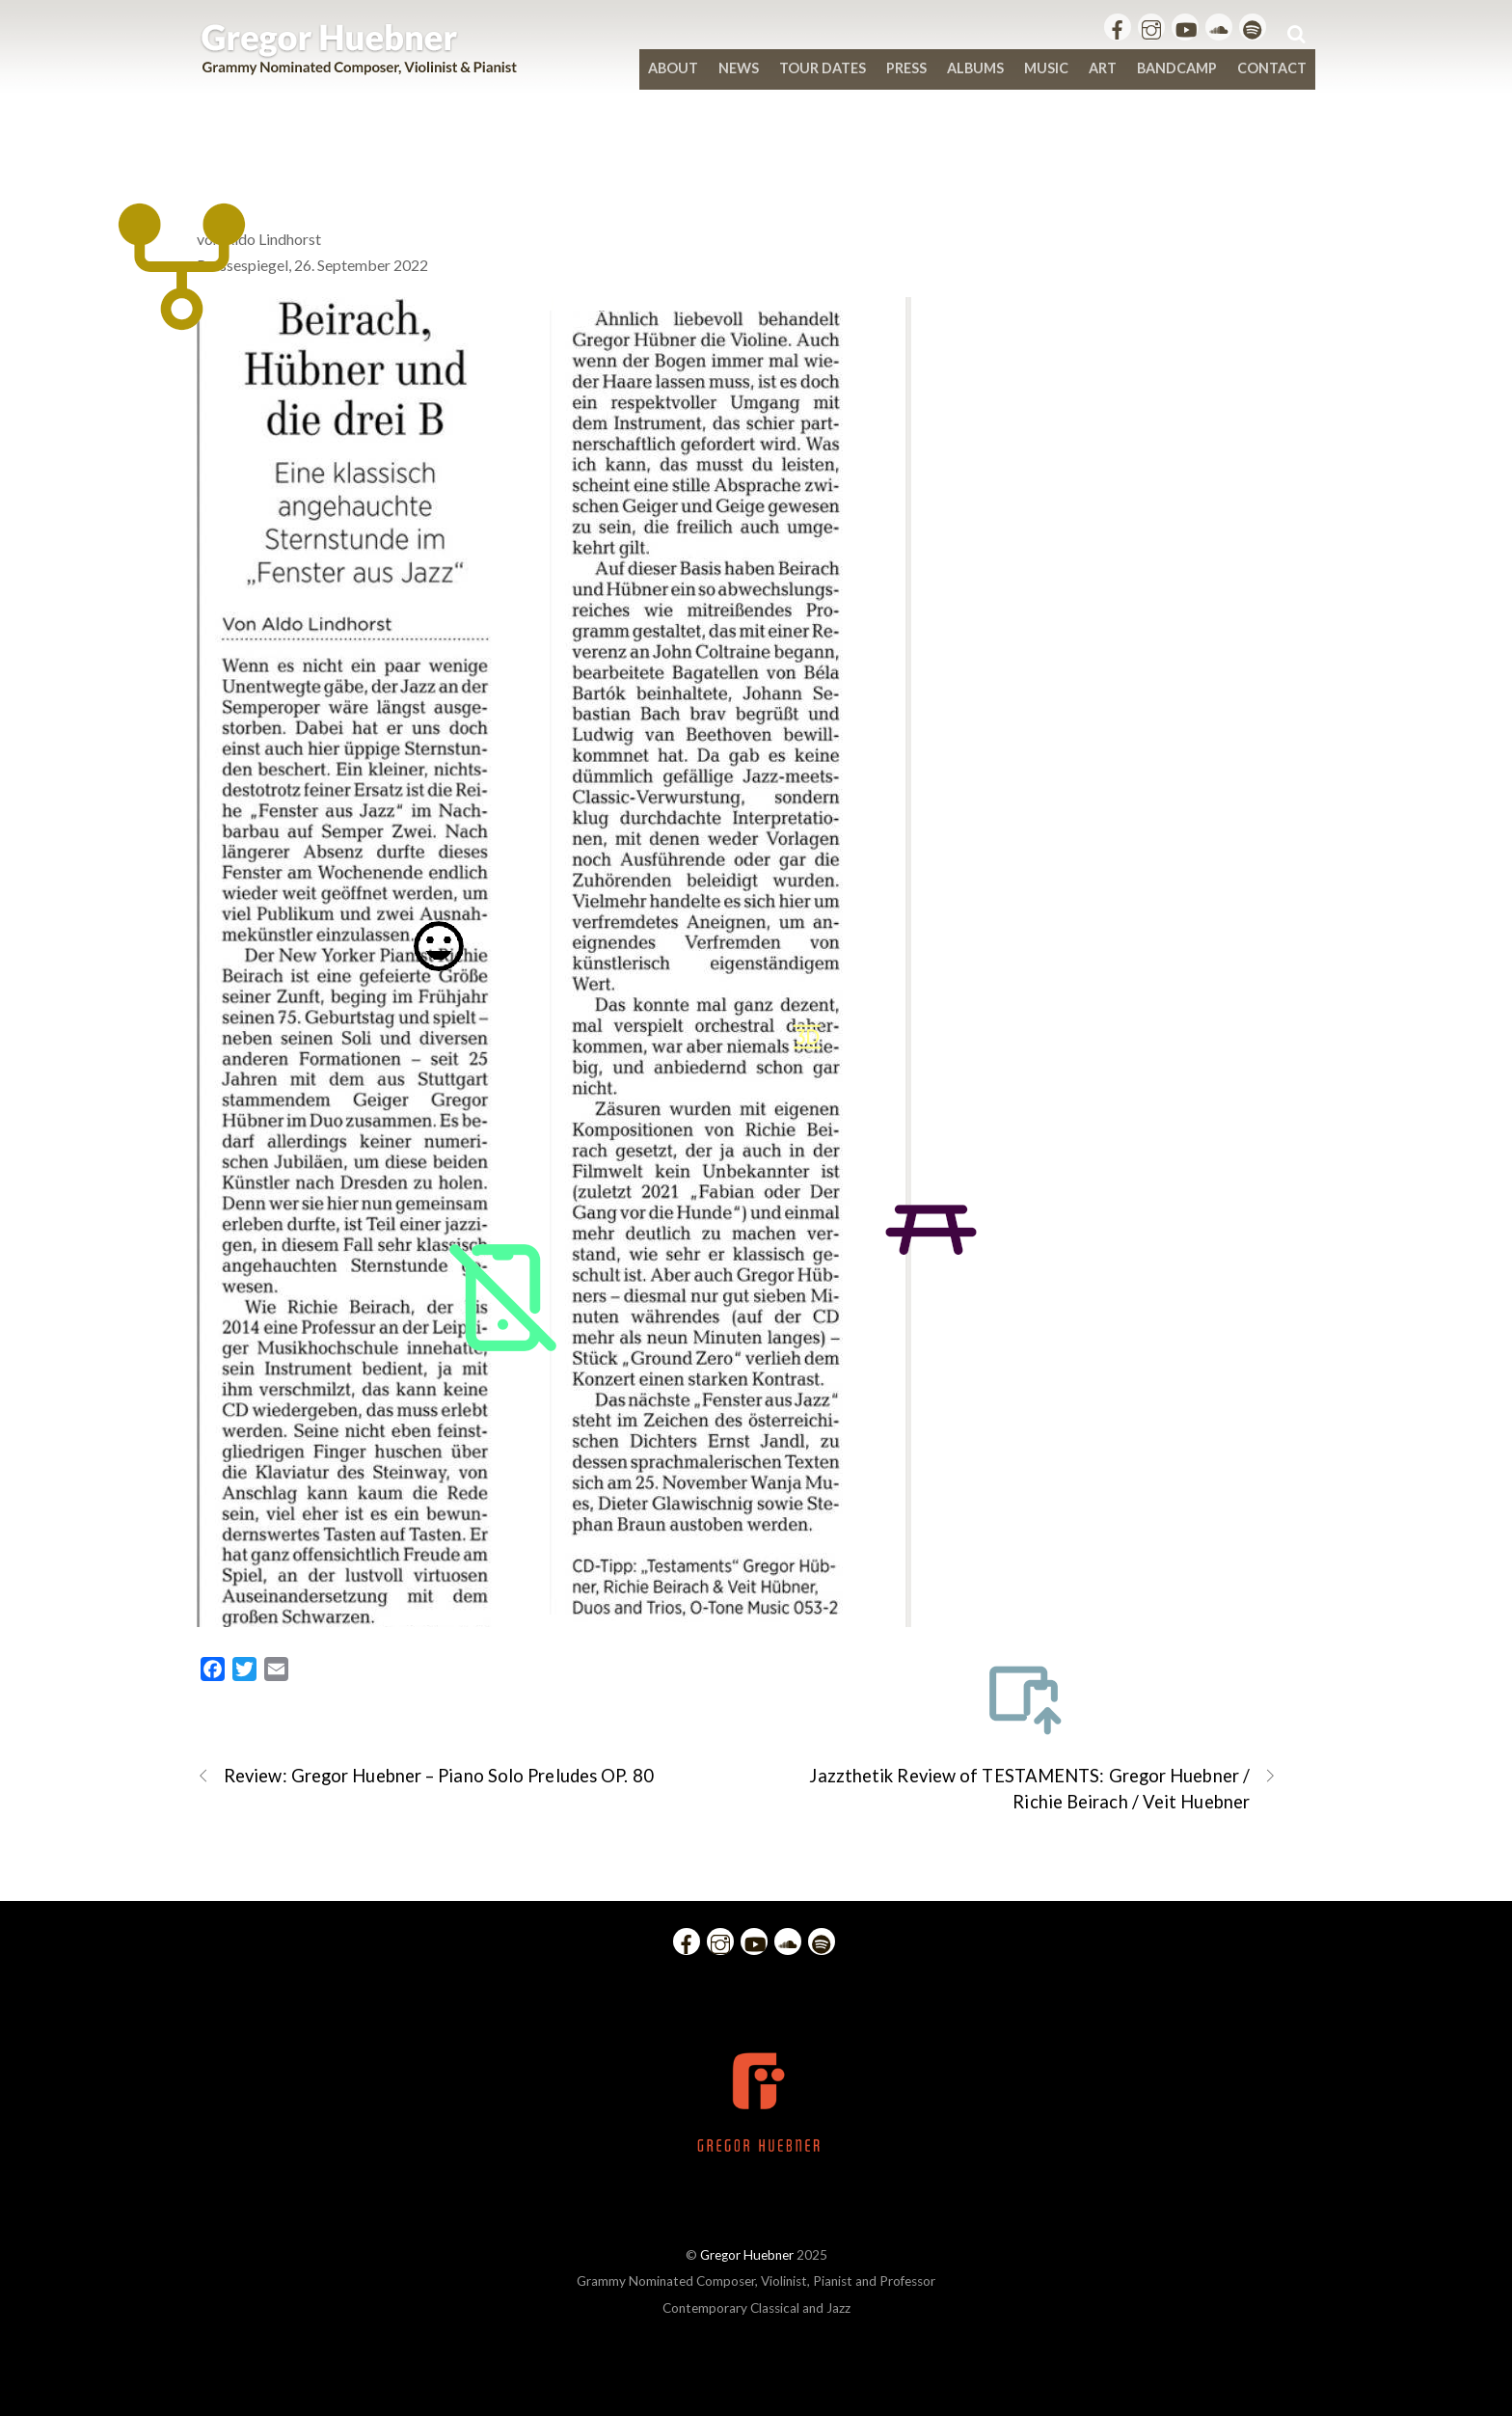  Describe the element at coordinates (931, 1232) in the screenshot. I see `find nearby picnic areas` at that location.